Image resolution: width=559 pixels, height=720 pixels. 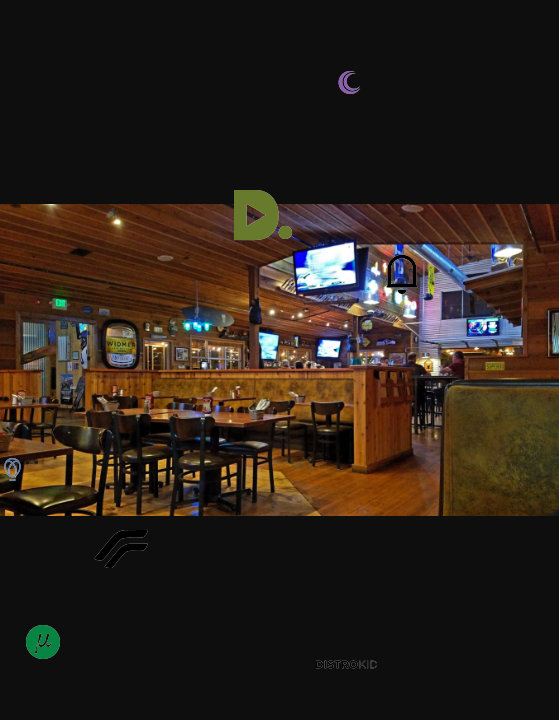 What do you see at coordinates (263, 215) in the screenshot?
I see `open DTube video platform` at bounding box center [263, 215].